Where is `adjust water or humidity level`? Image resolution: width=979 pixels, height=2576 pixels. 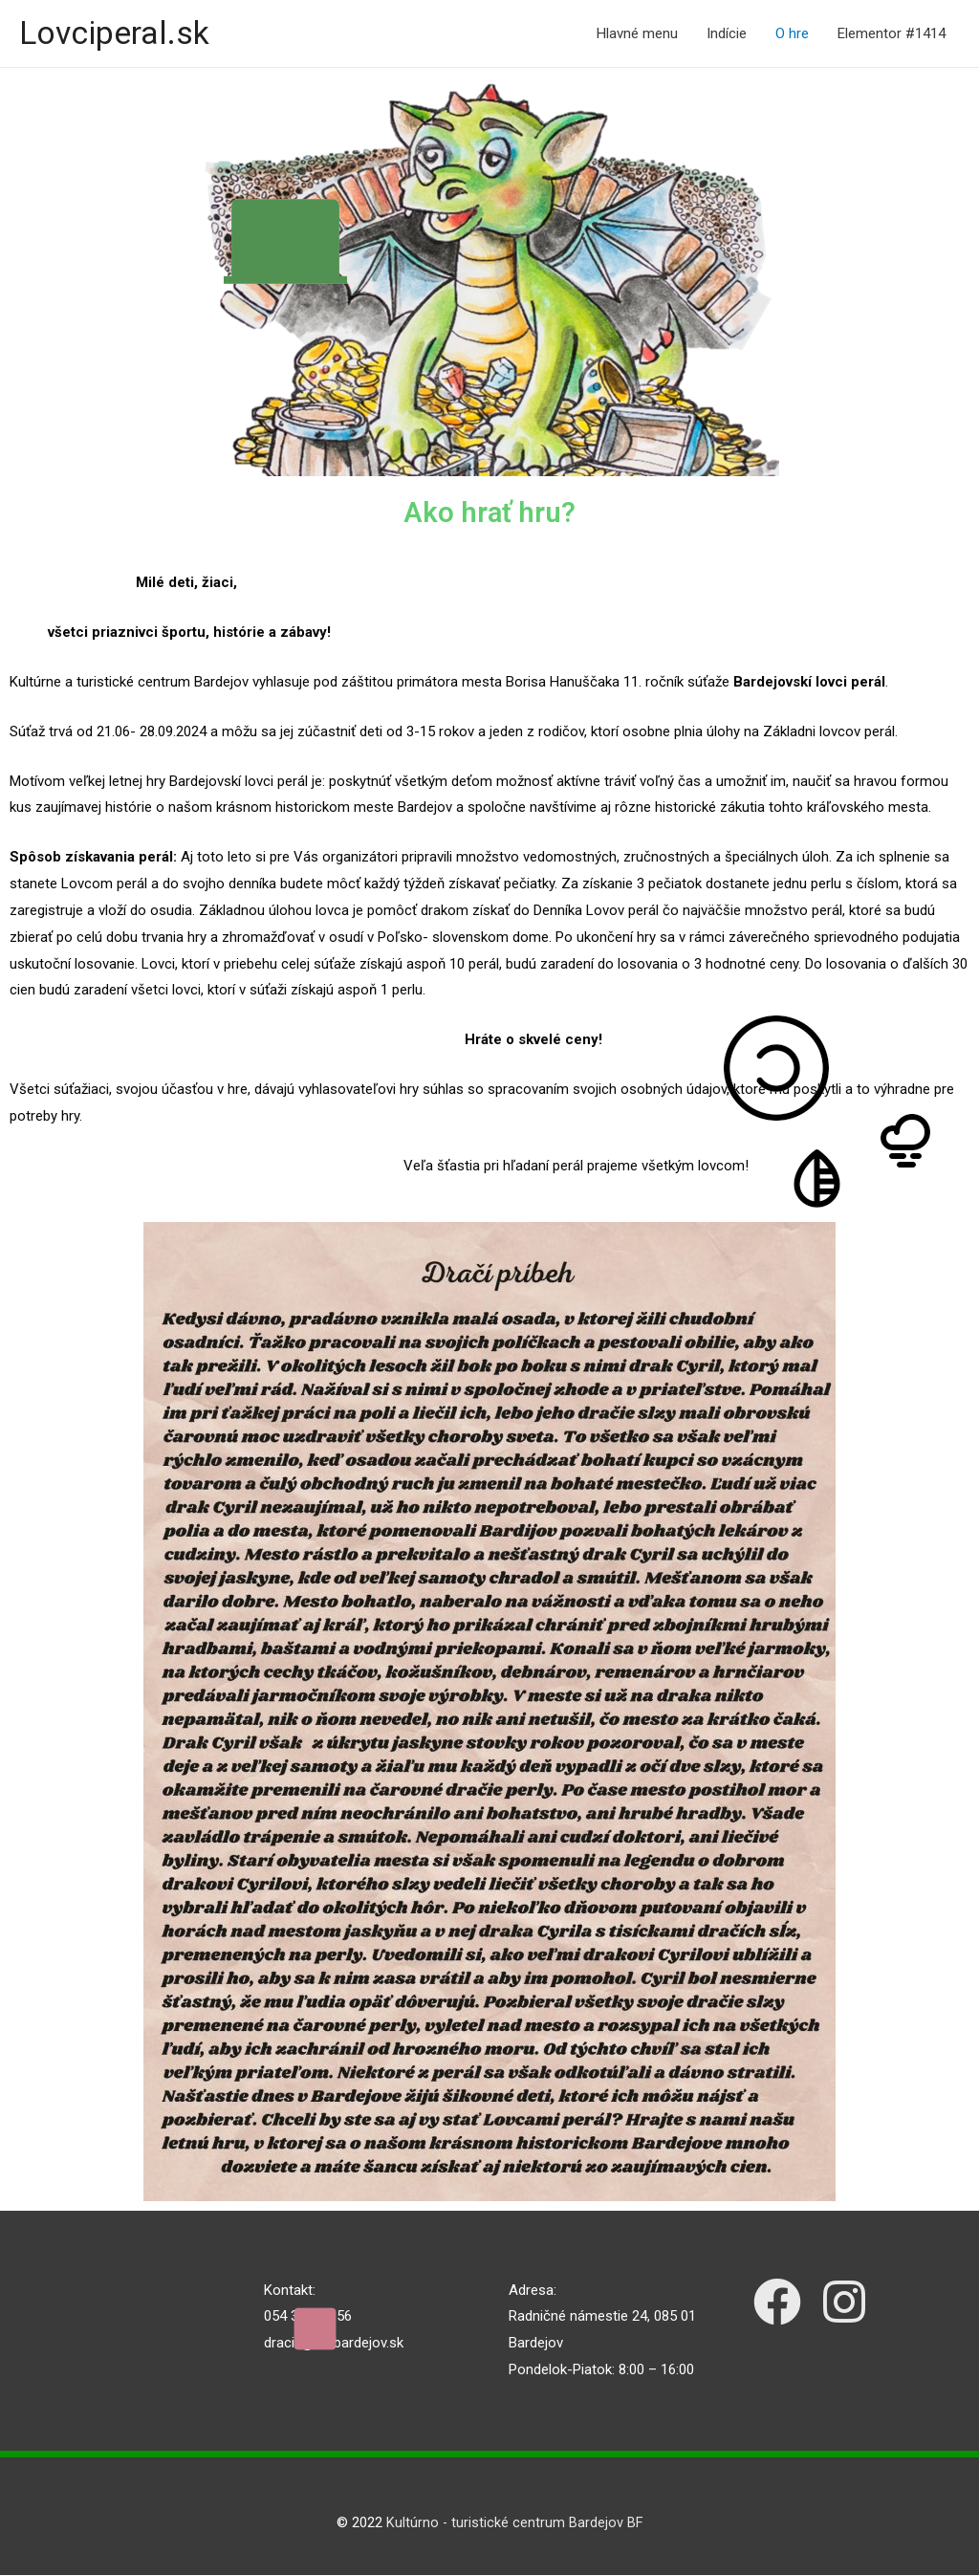
adjust water or humidity level is located at coordinates (816, 1180).